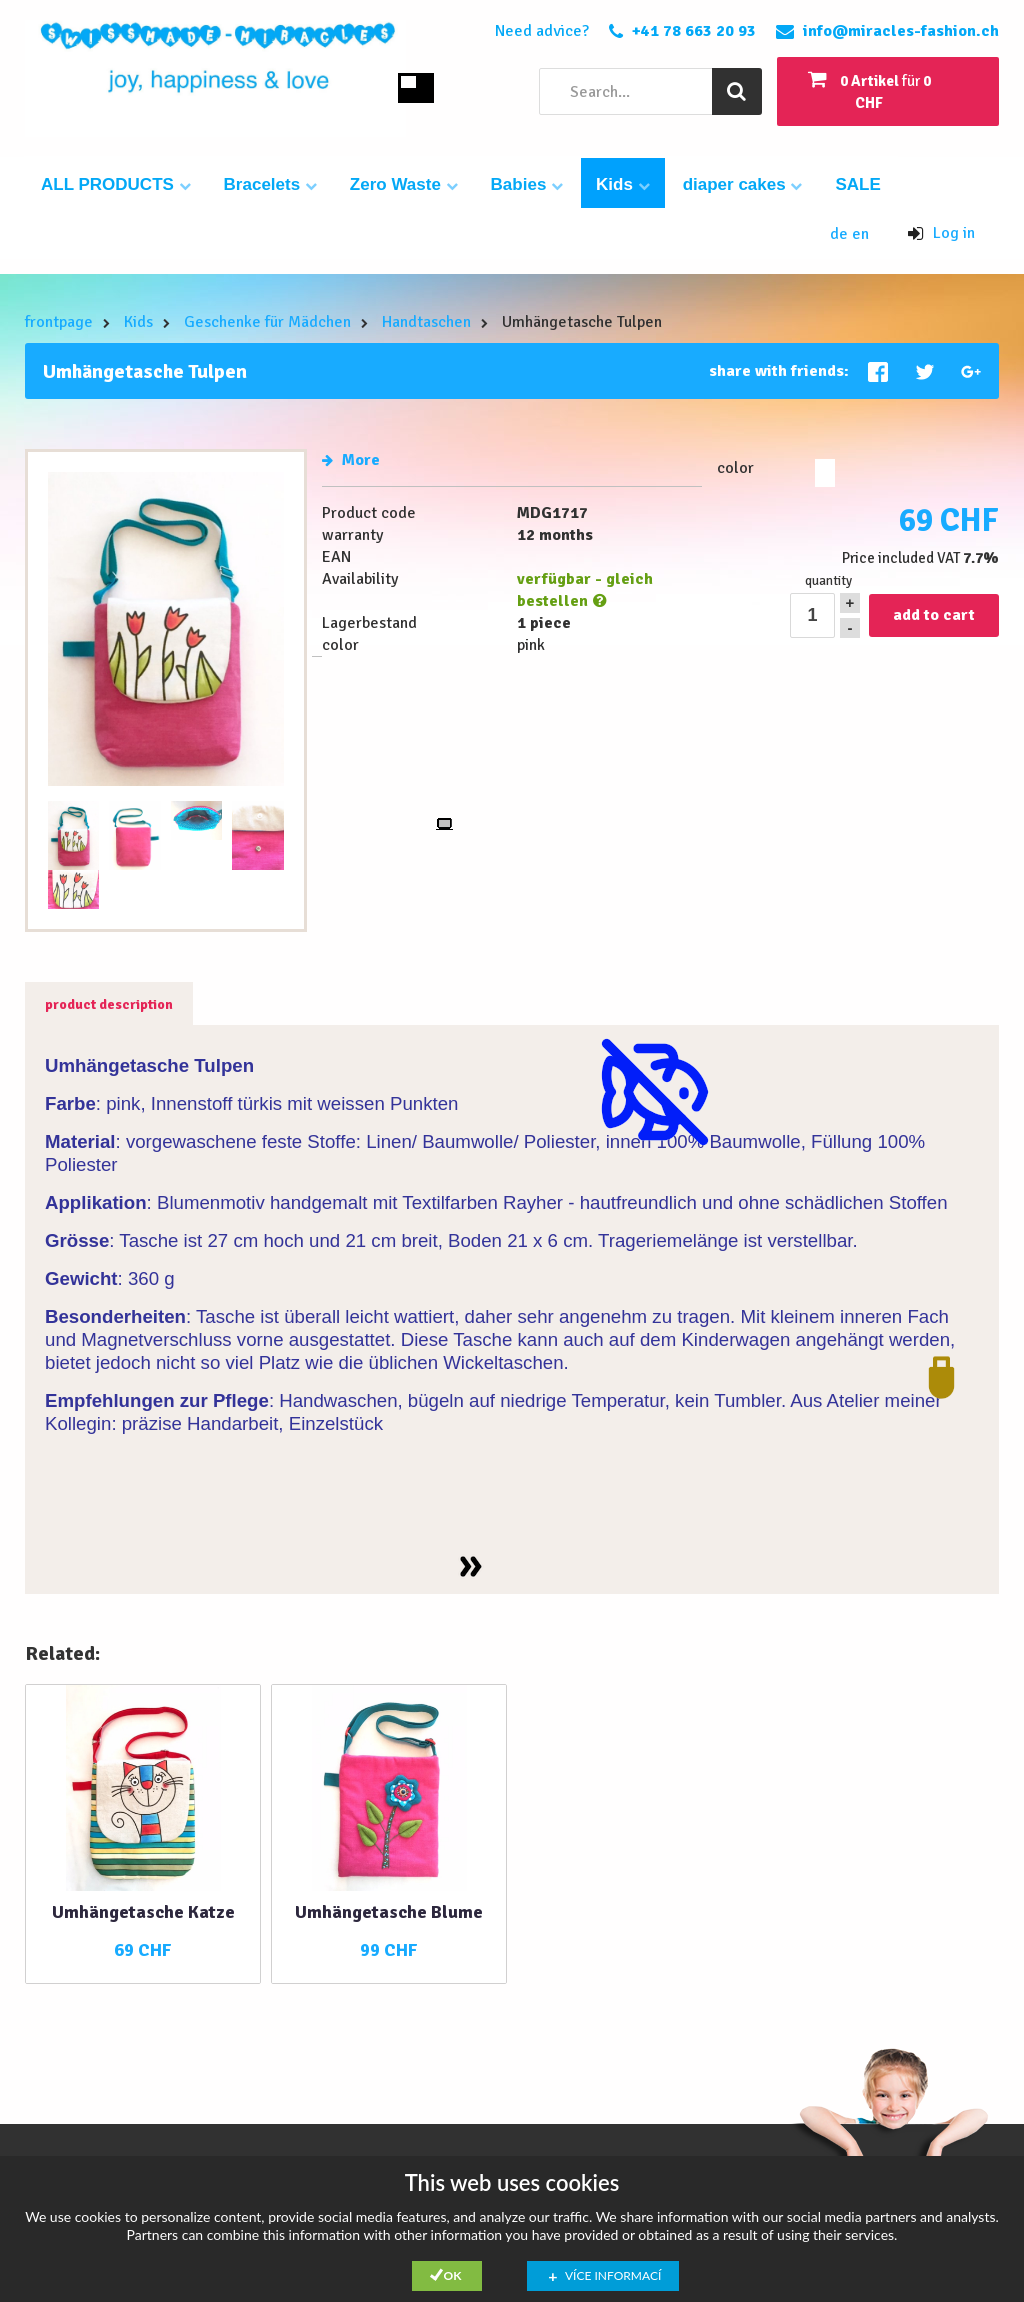  I want to click on access windows laptop or PC settings, so click(444, 824).